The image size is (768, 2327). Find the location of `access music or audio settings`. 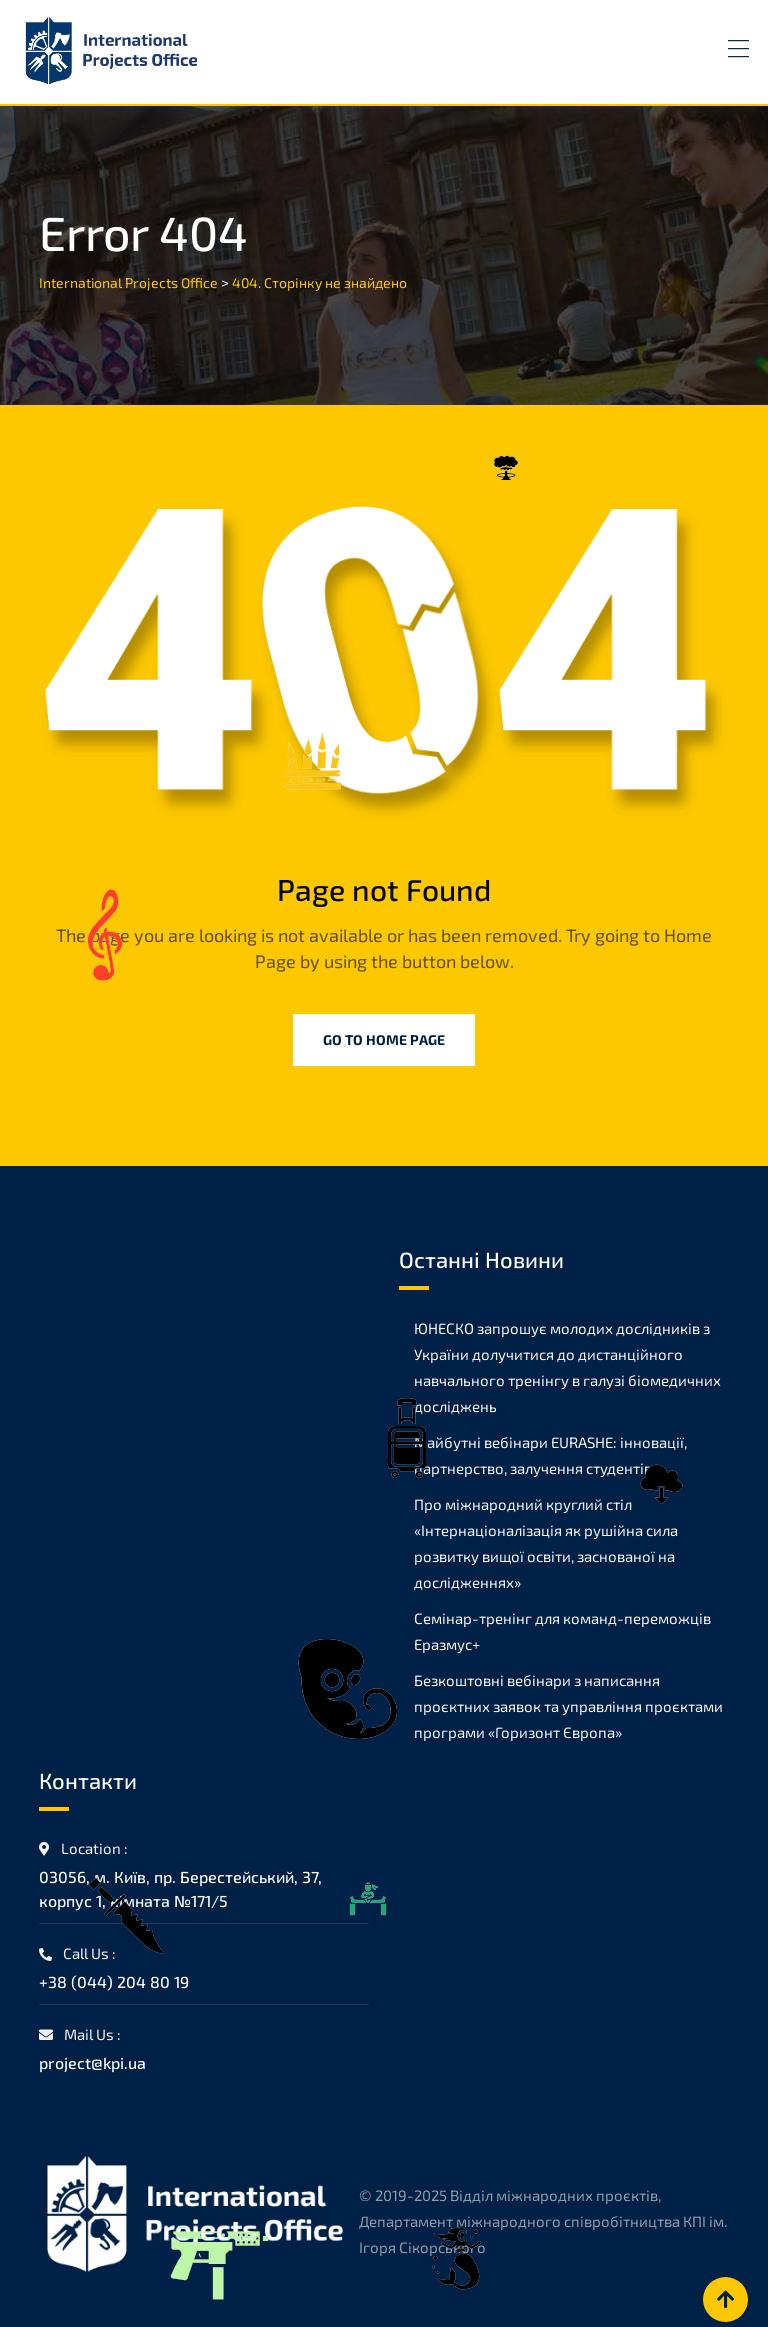

access music or audio settings is located at coordinates (105, 935).